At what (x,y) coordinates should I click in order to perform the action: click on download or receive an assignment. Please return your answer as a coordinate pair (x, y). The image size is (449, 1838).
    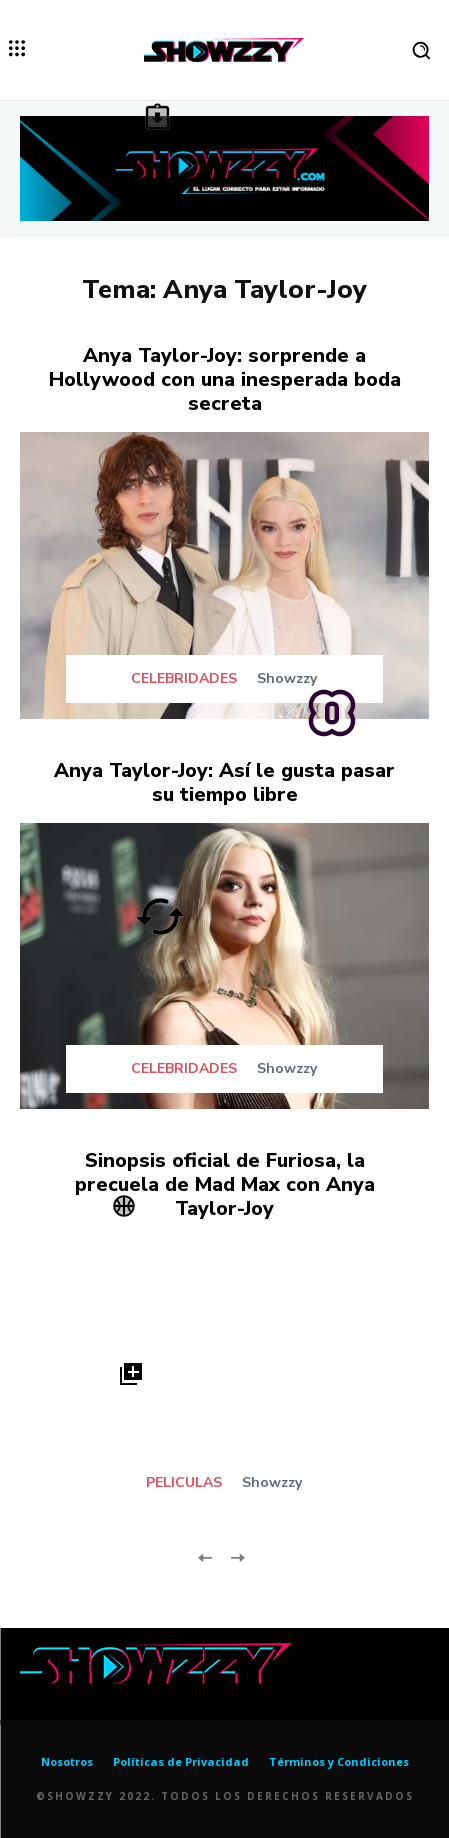
    Looking at the image, I should click on (157, 117).